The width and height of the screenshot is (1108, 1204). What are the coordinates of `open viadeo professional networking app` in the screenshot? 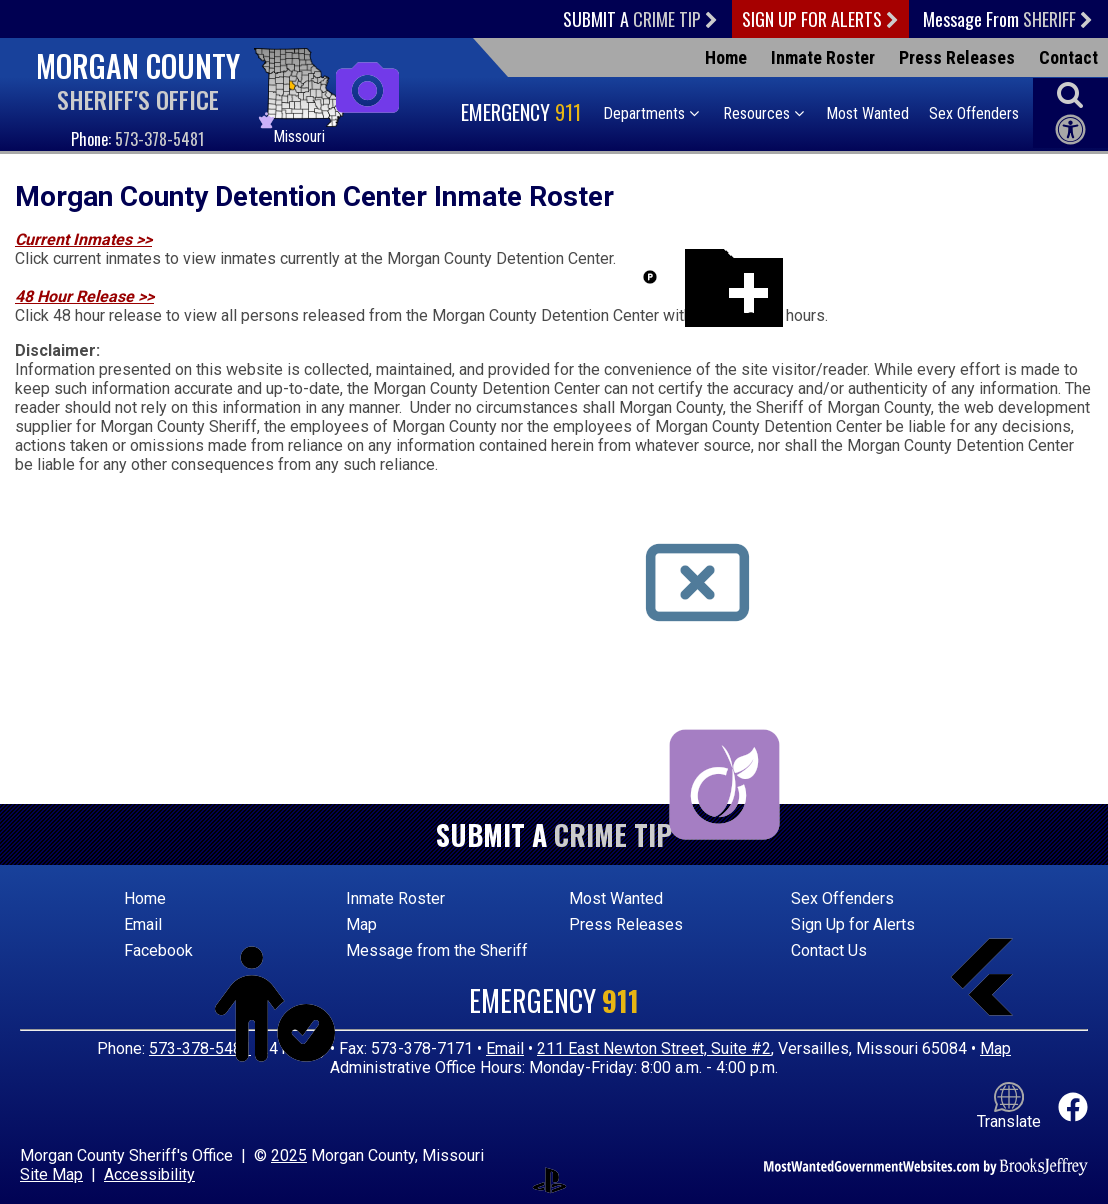 It's located at (724, 784).